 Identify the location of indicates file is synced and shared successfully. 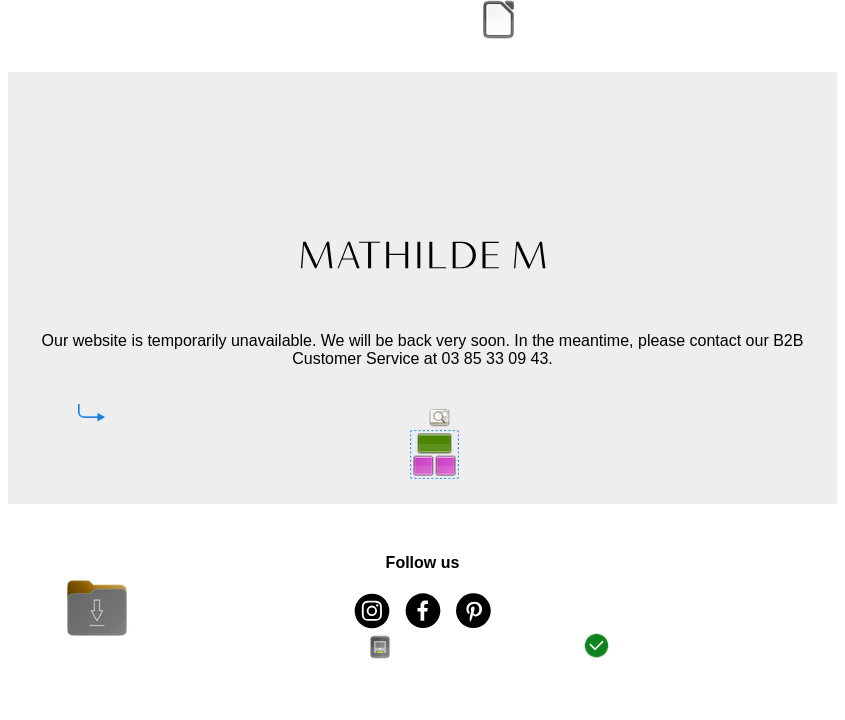
(596, 645).